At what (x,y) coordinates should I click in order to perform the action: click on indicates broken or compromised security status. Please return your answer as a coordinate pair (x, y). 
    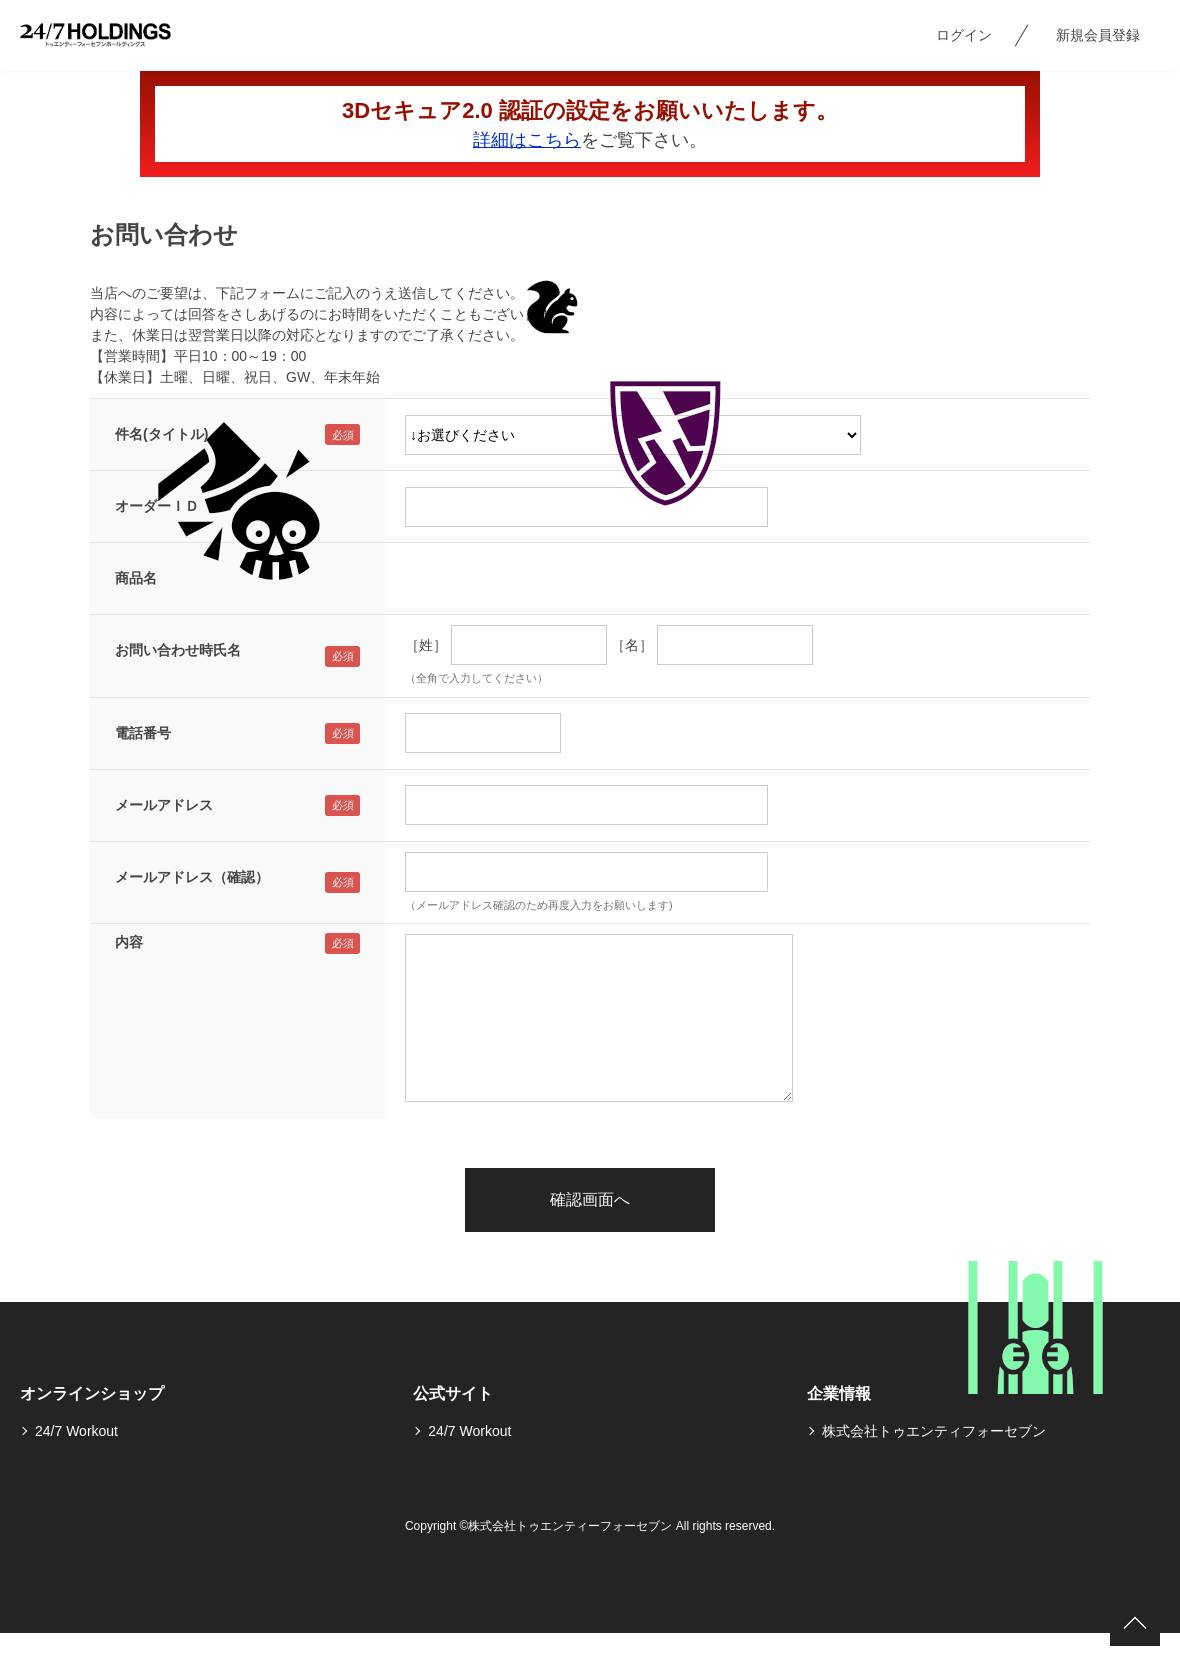
    Looking at the image, I should click on (666, 443).